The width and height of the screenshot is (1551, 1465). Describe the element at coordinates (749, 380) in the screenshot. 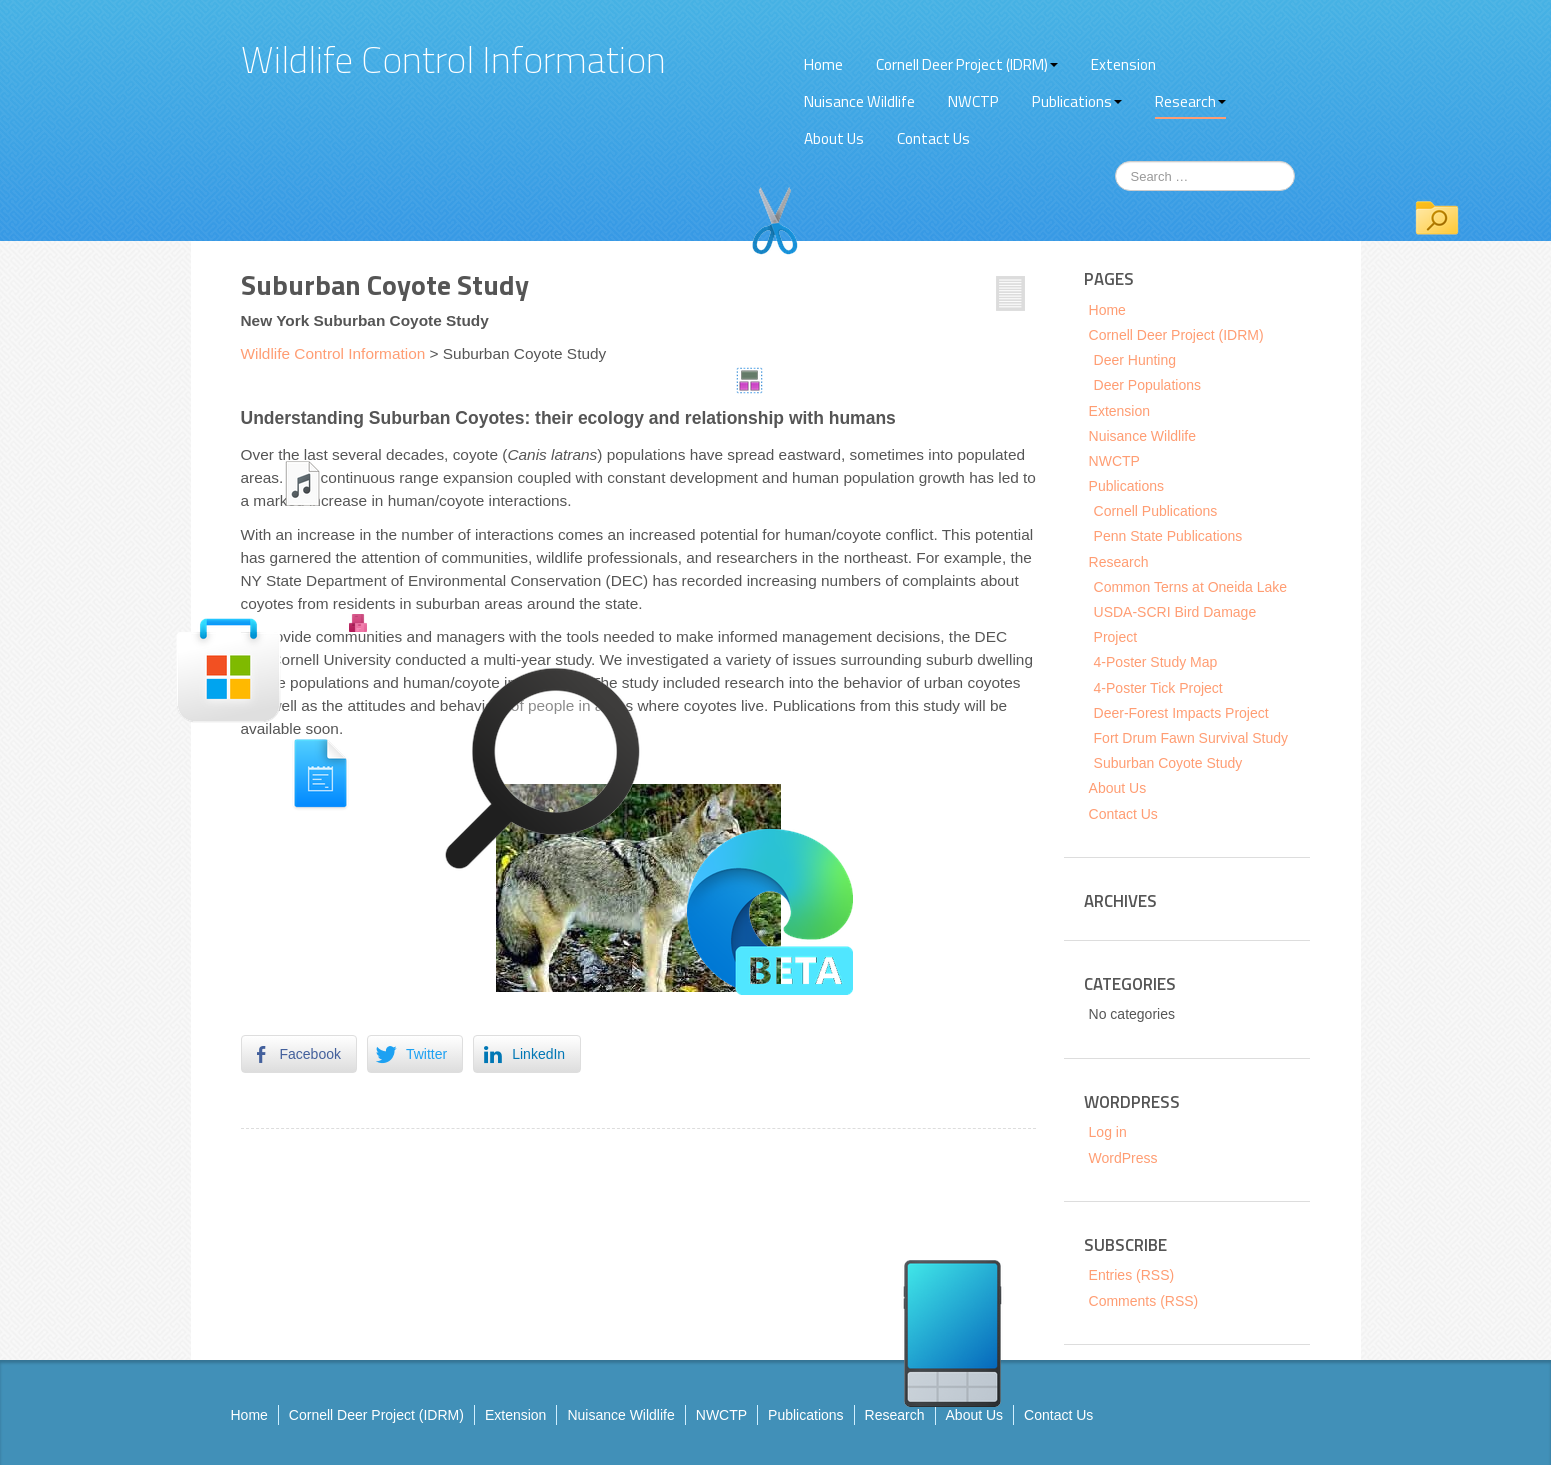

I see `select all items in the current view` at that location.